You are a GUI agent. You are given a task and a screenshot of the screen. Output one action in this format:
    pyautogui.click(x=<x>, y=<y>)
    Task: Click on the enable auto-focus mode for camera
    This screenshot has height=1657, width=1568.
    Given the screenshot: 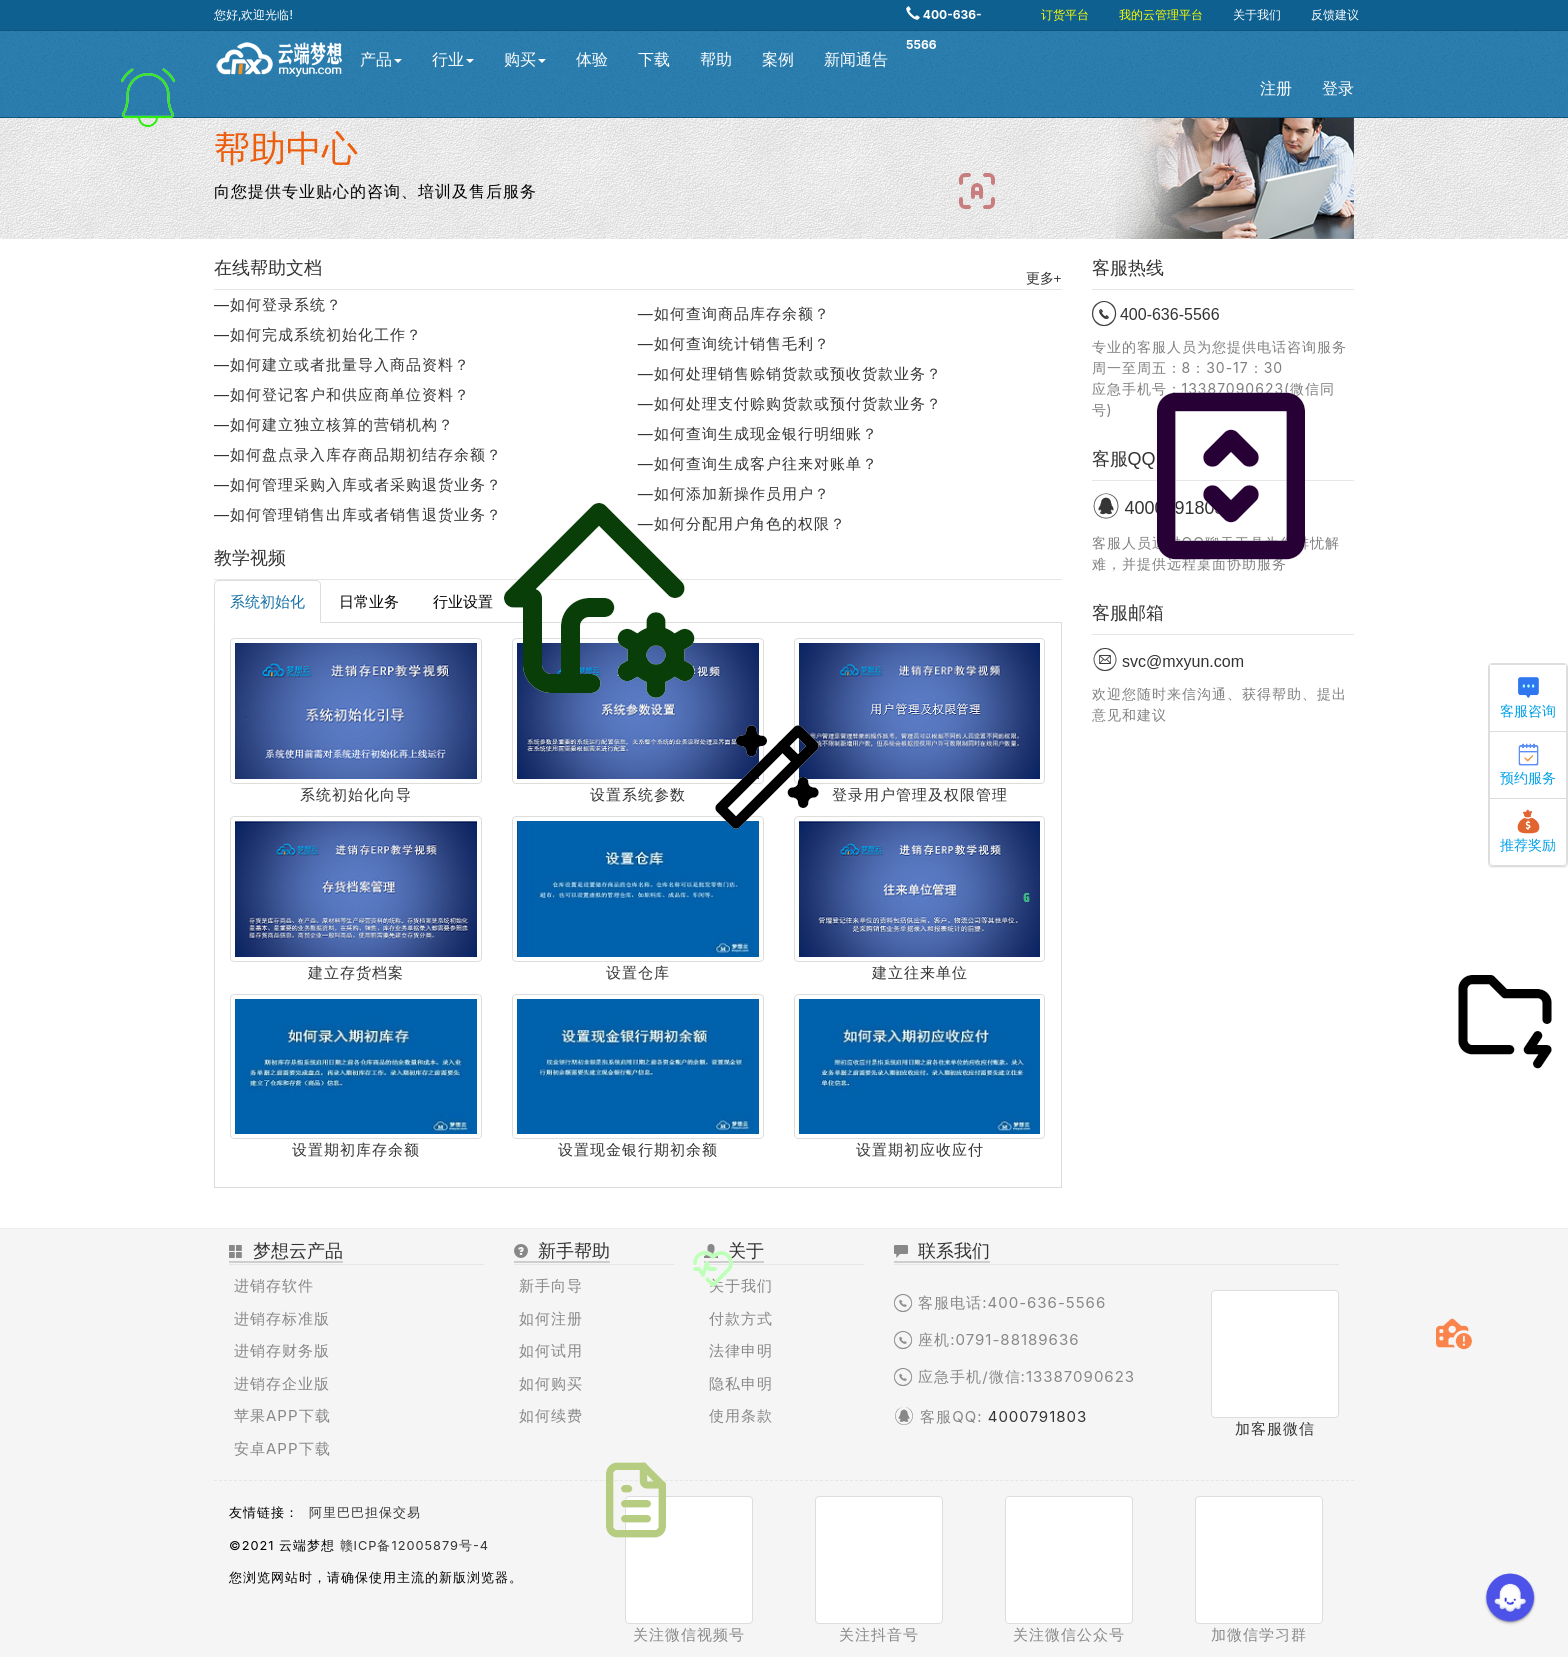 What is the action you would take?
    pyautogui.click(x=977, y=191)
    